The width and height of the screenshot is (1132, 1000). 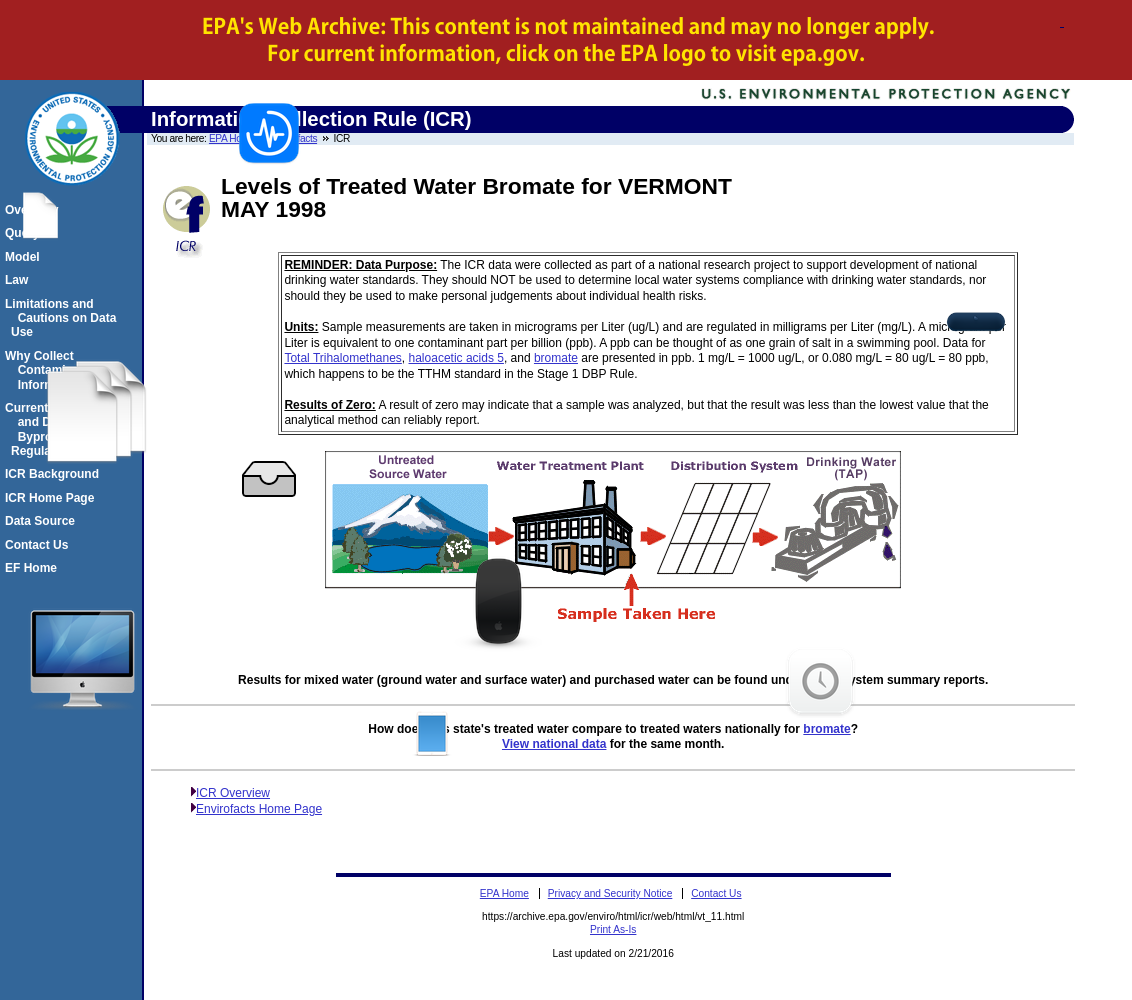 I want to click on connect to bluetooth speaker, so click(x=976, y=322).